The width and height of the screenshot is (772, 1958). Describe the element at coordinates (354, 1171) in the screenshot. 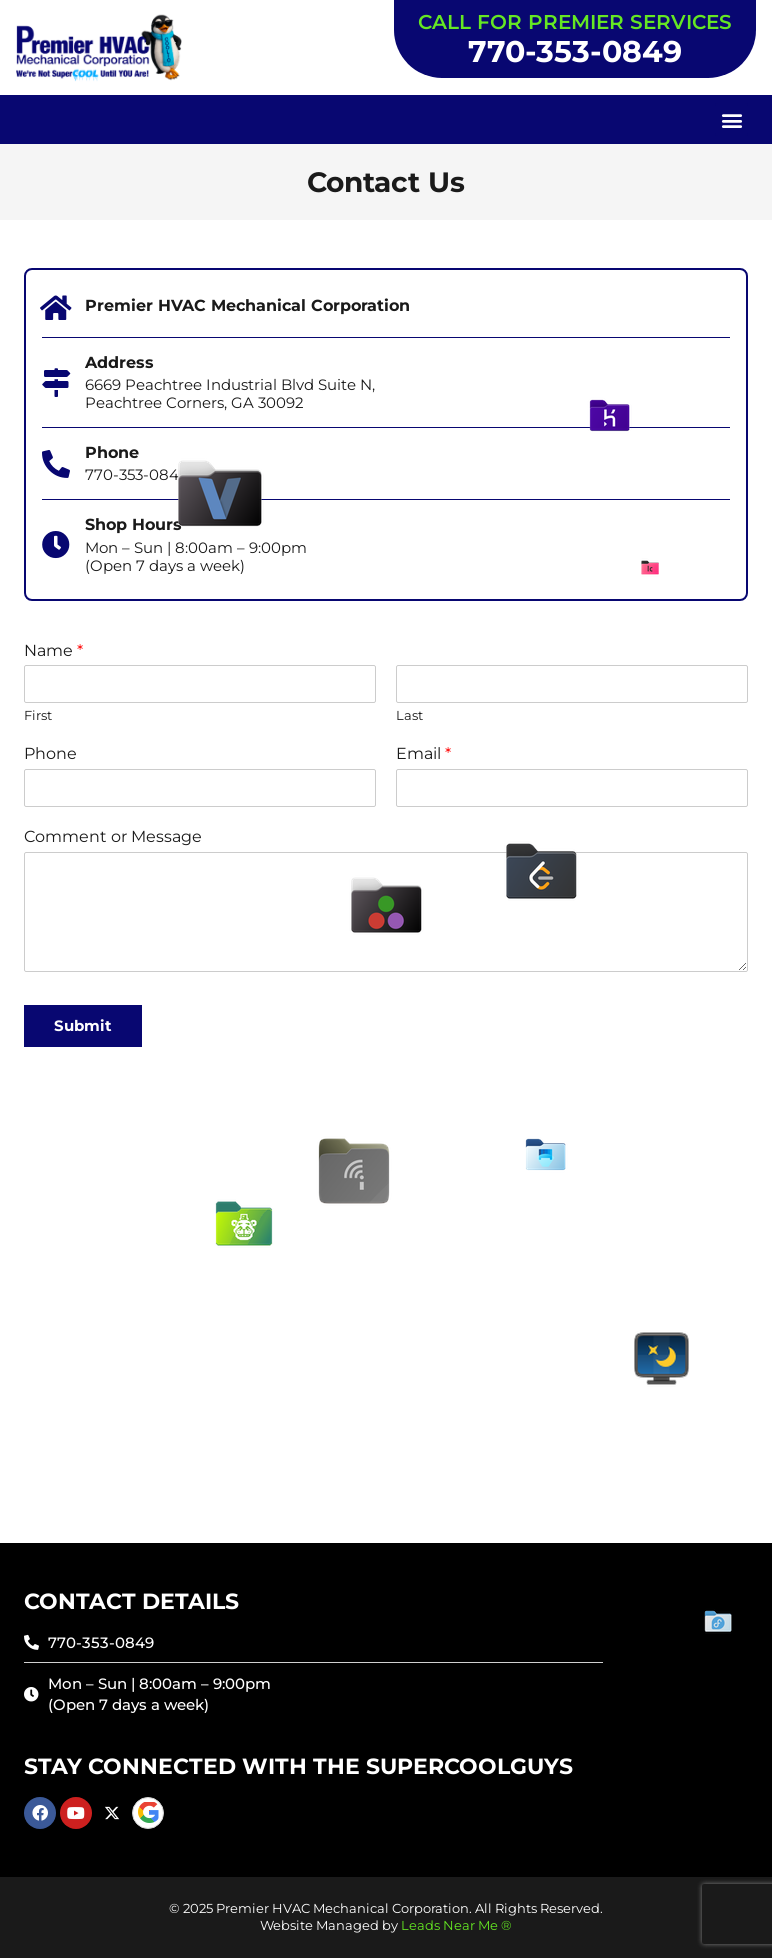

I see `open insync cloud sync folder` at that location.